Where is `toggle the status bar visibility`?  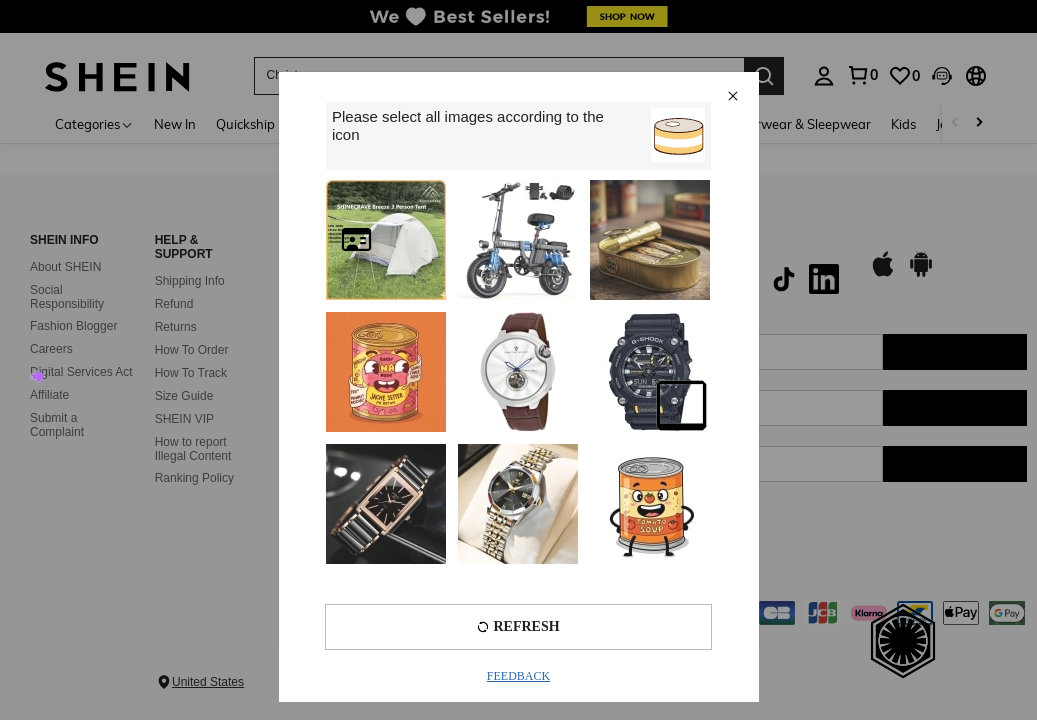 toggle the status bar visibility is located at coordinates (681, 405).